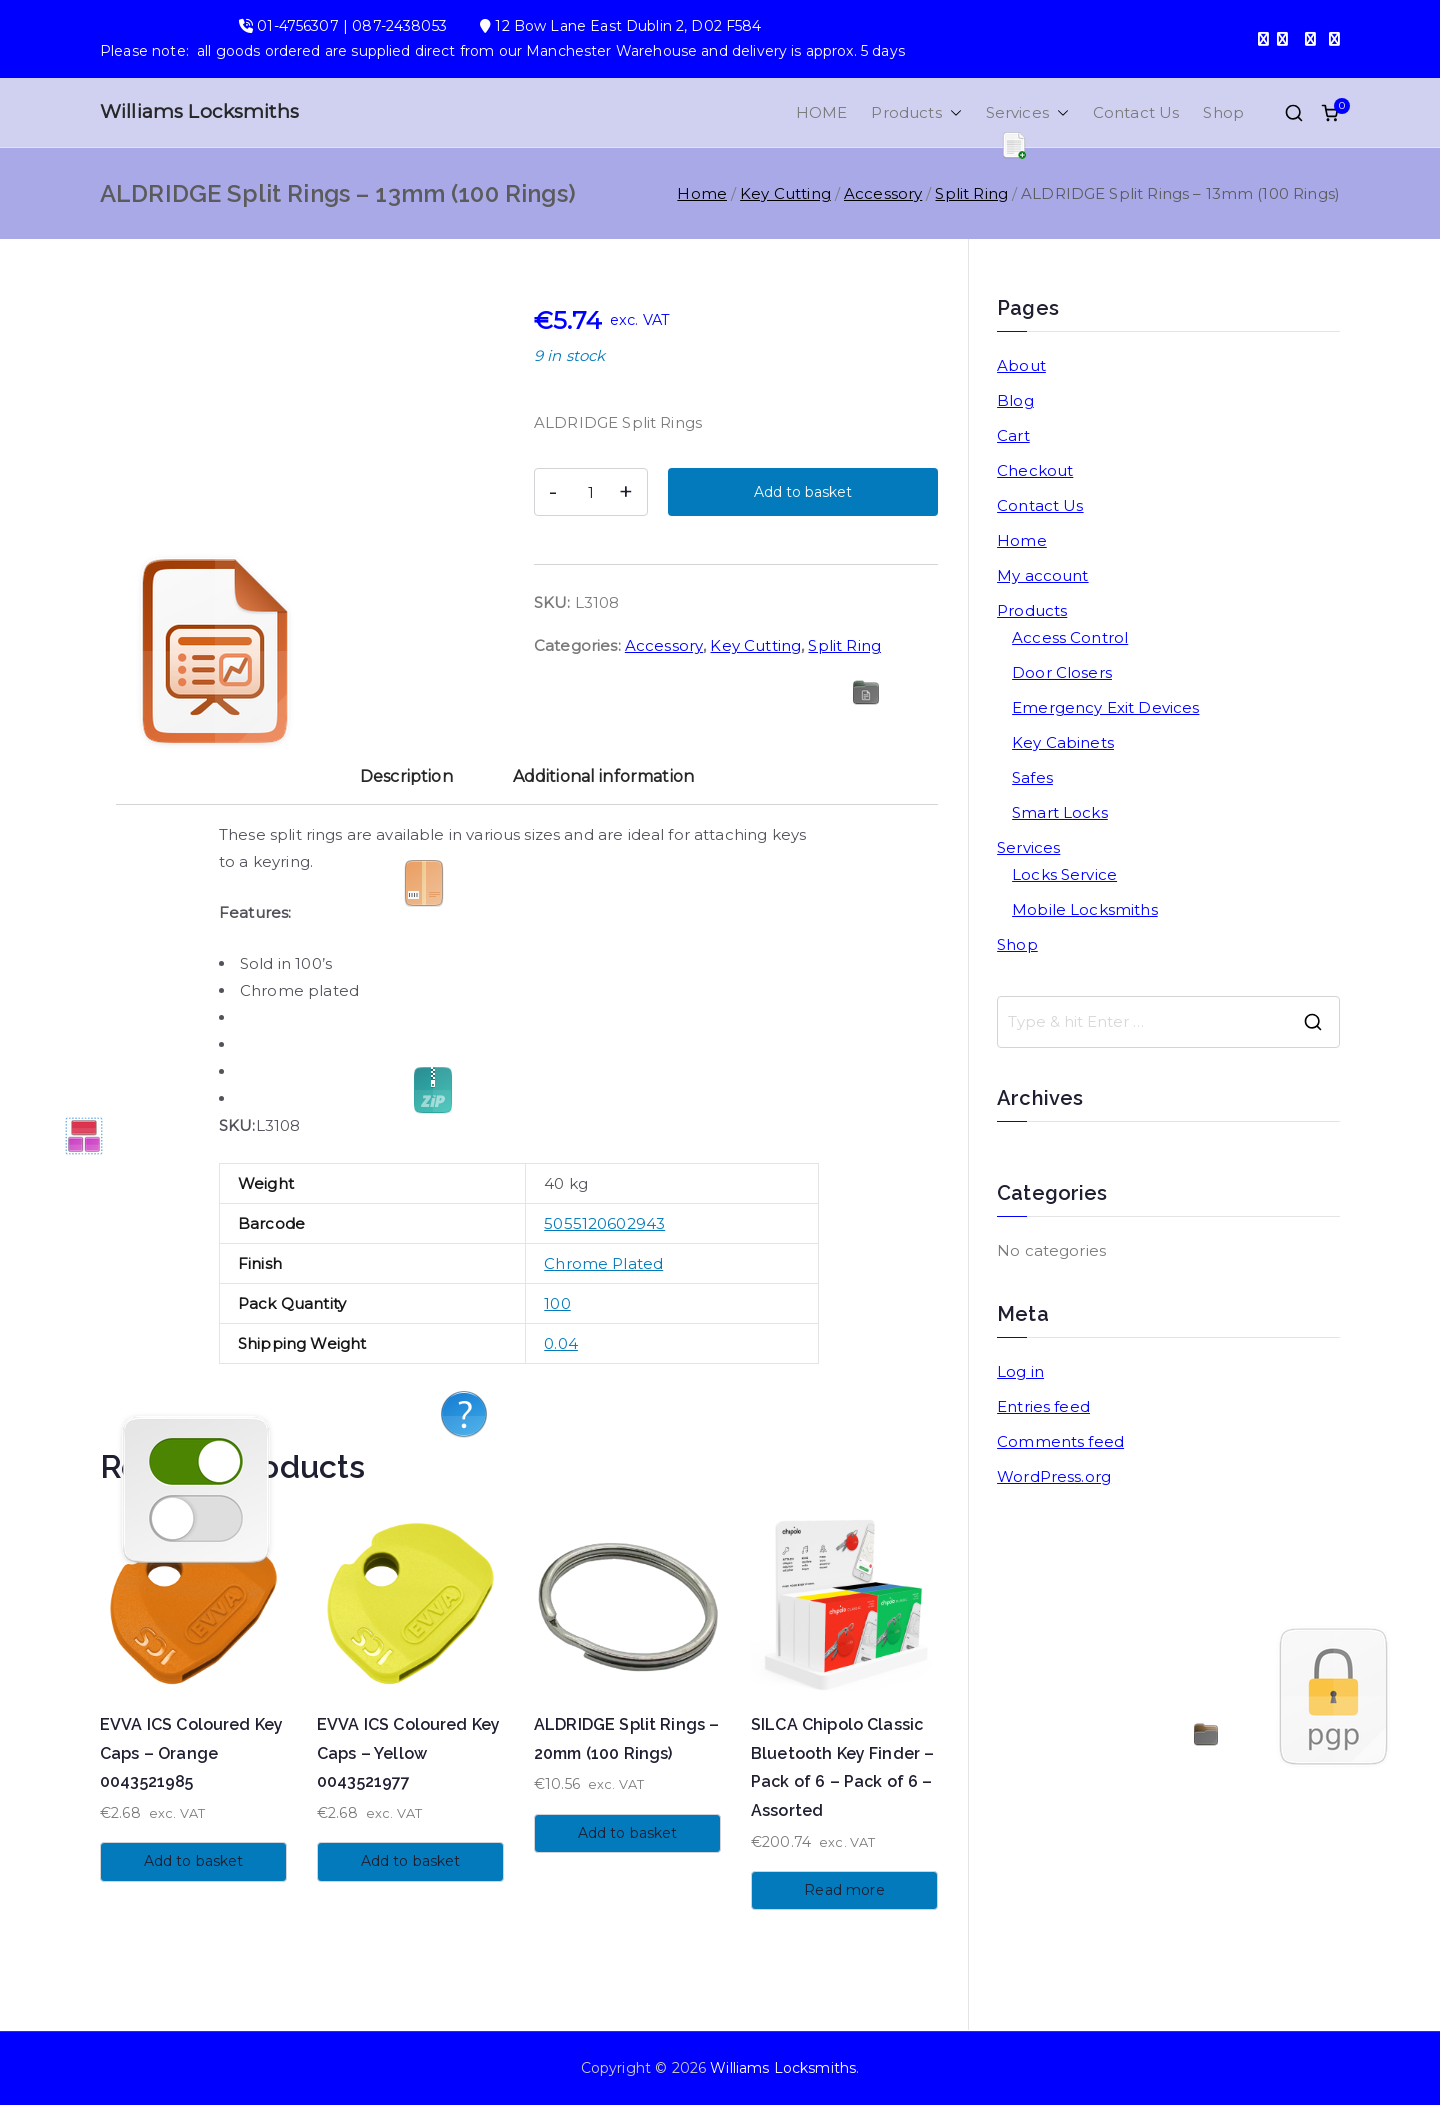  Describe the element at coordinates (196, 1490) in the screenshot. I see `open unity tweak tool settings` at that location.